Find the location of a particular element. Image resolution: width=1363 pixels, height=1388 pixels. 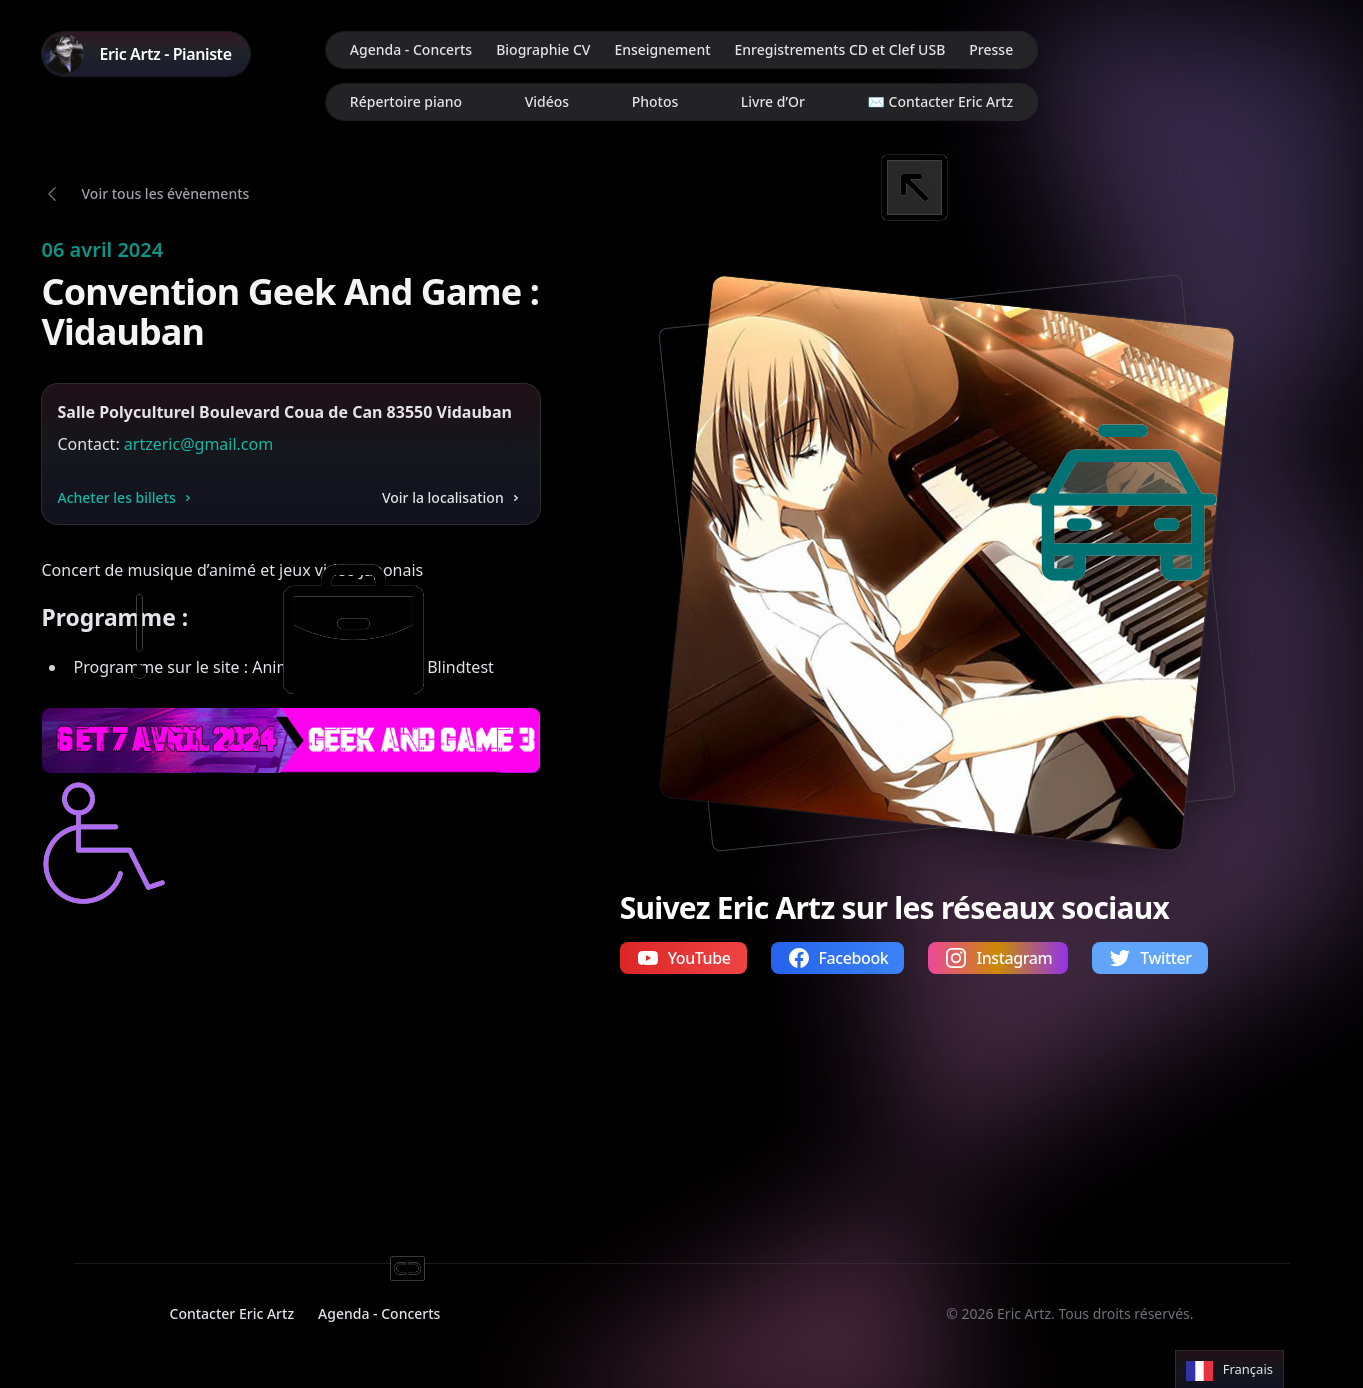

navigate to the top-left or home position is located at coordinates (914, 187).